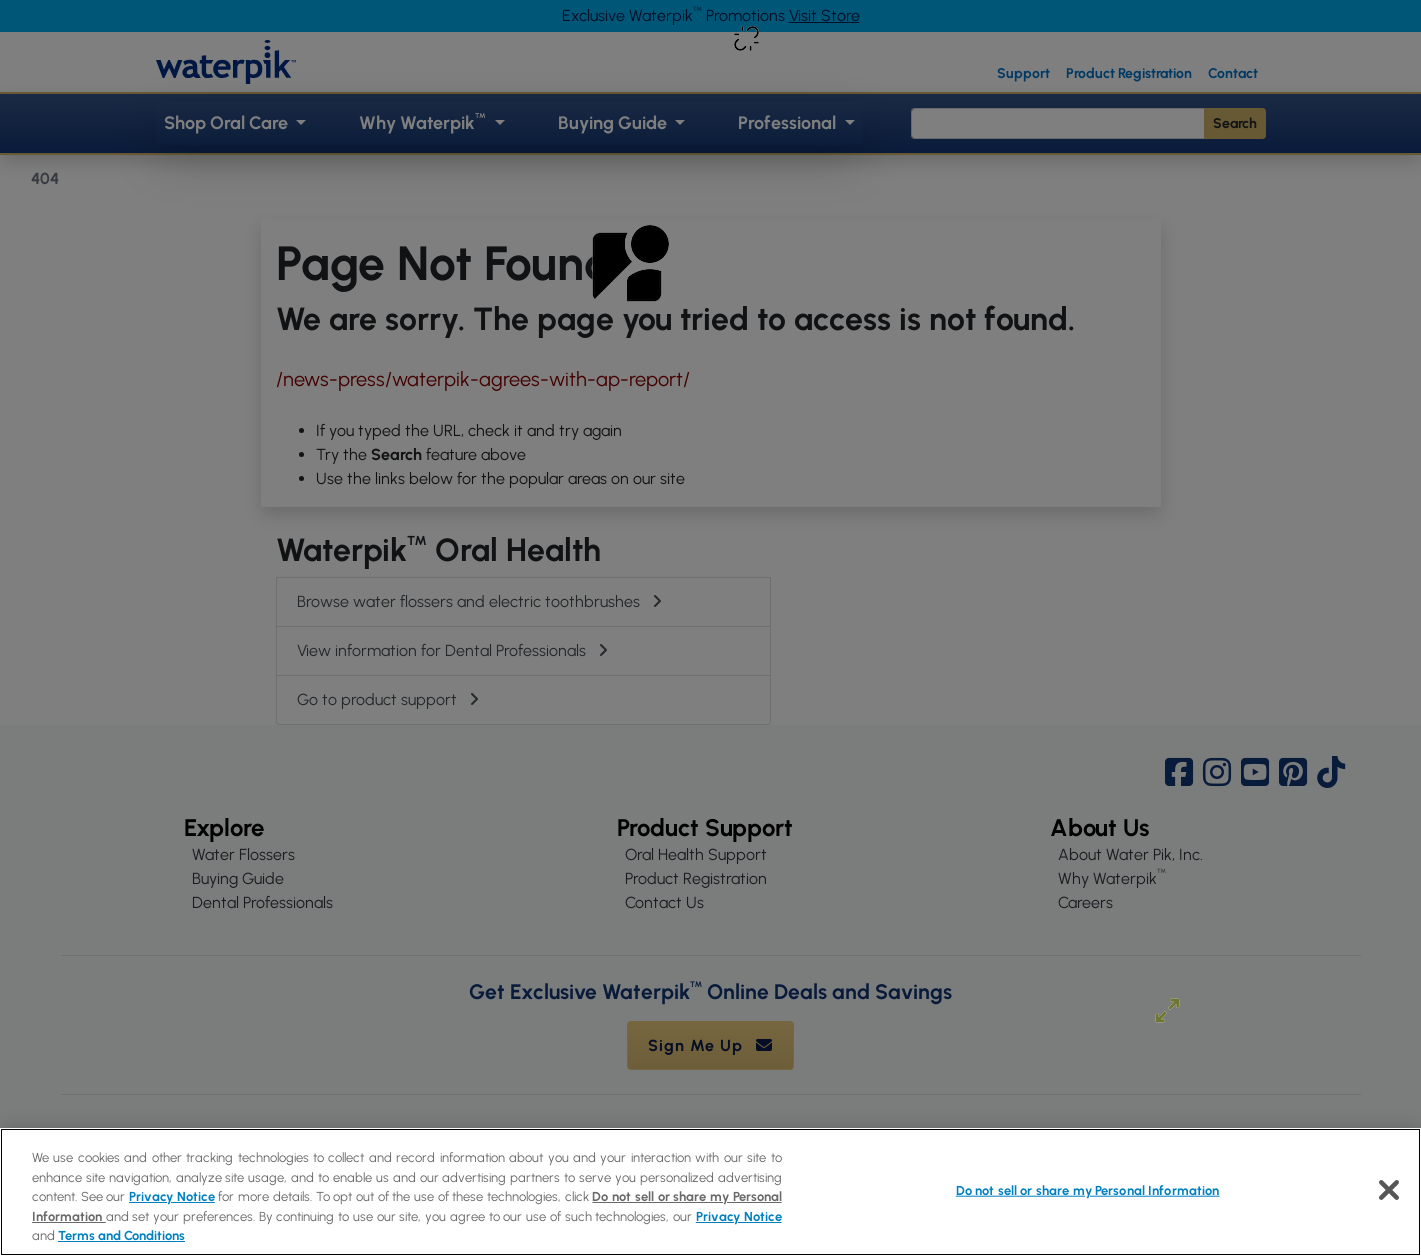 The width and height of the screenshot is (1421, 1256). What do you see at coordinates (627, 267) in the screenshot?
I see `access street view mode on maps` at bounding box center [627, 267].